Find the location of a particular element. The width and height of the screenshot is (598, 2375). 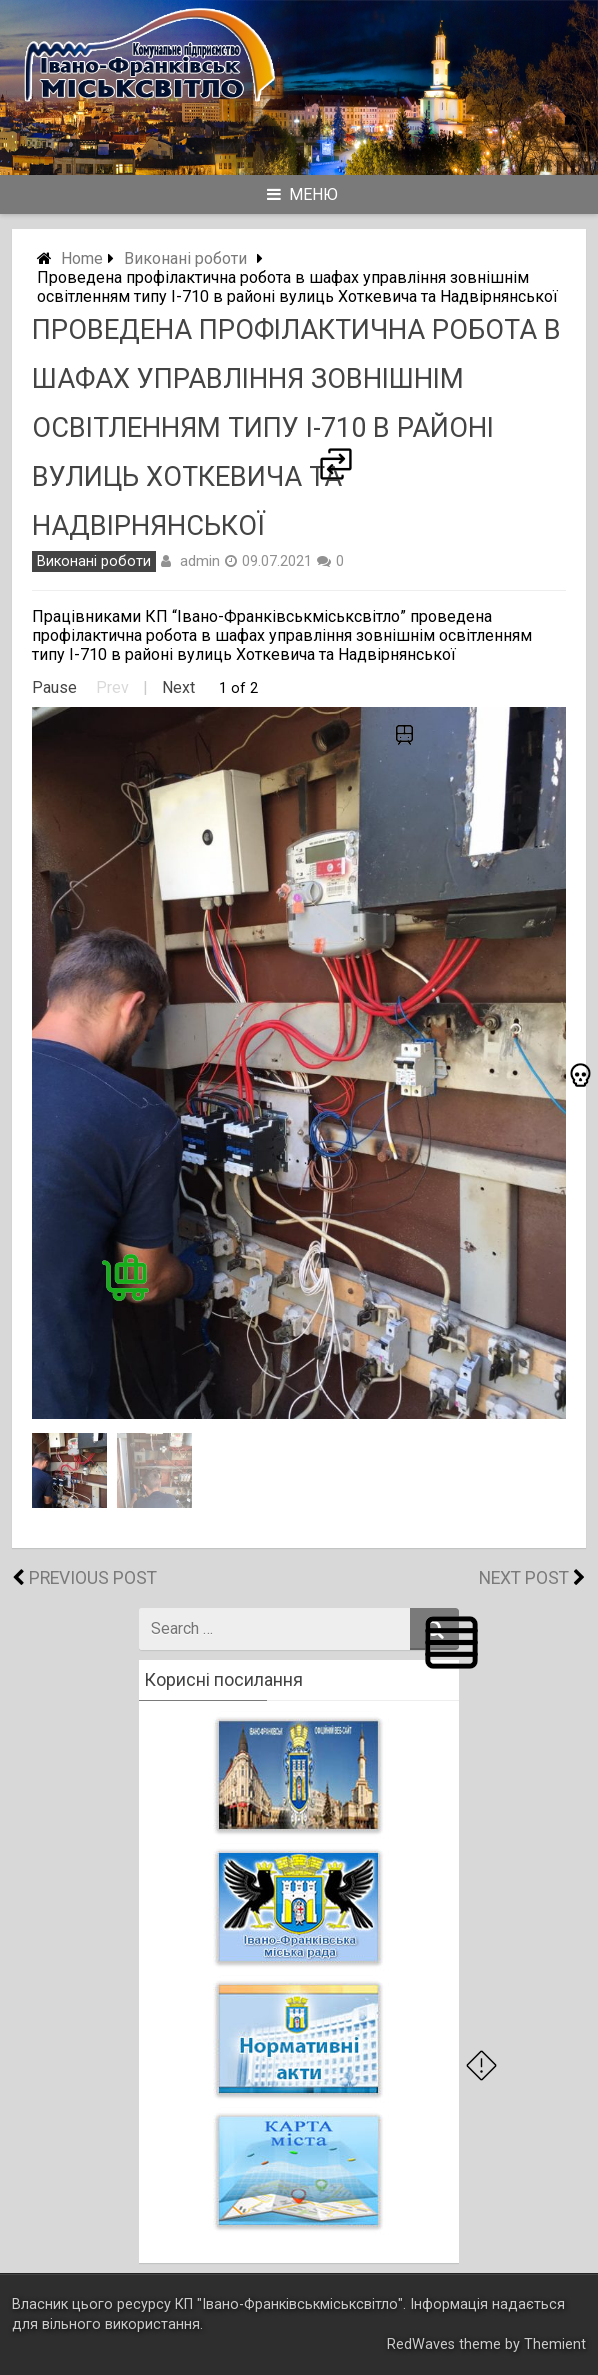

swap or exchange items is located at coordinates (336, 464).